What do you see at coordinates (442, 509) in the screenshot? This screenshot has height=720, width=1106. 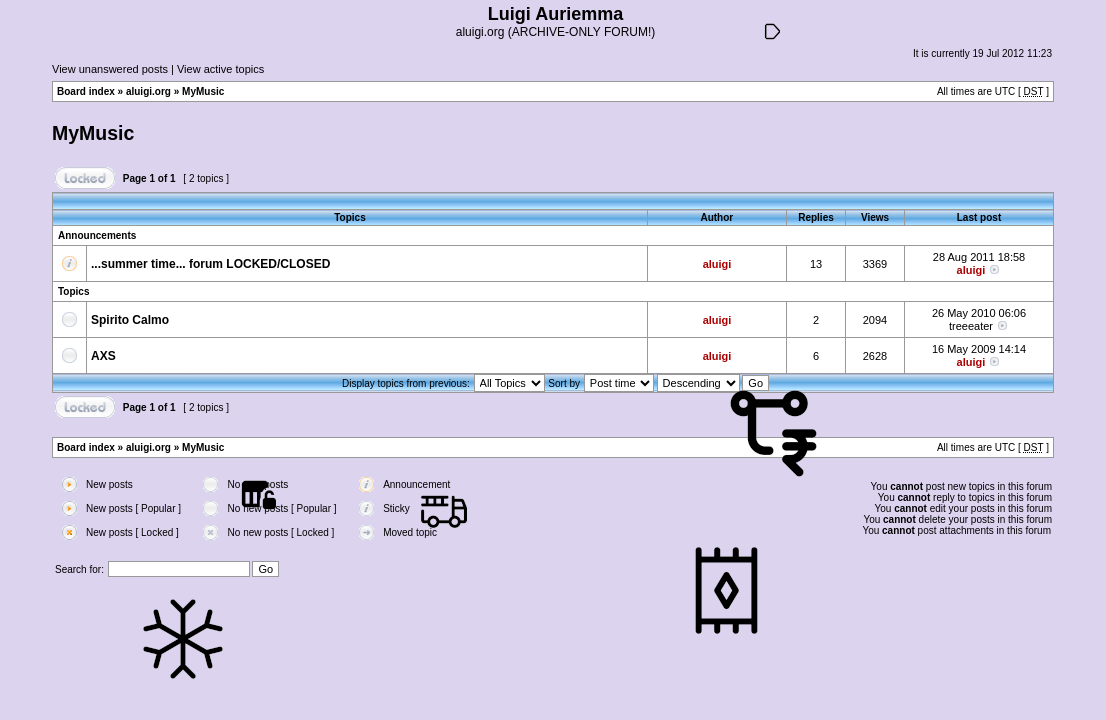 I see `emergency services or fire department contact` at bounding box center [442, 509].